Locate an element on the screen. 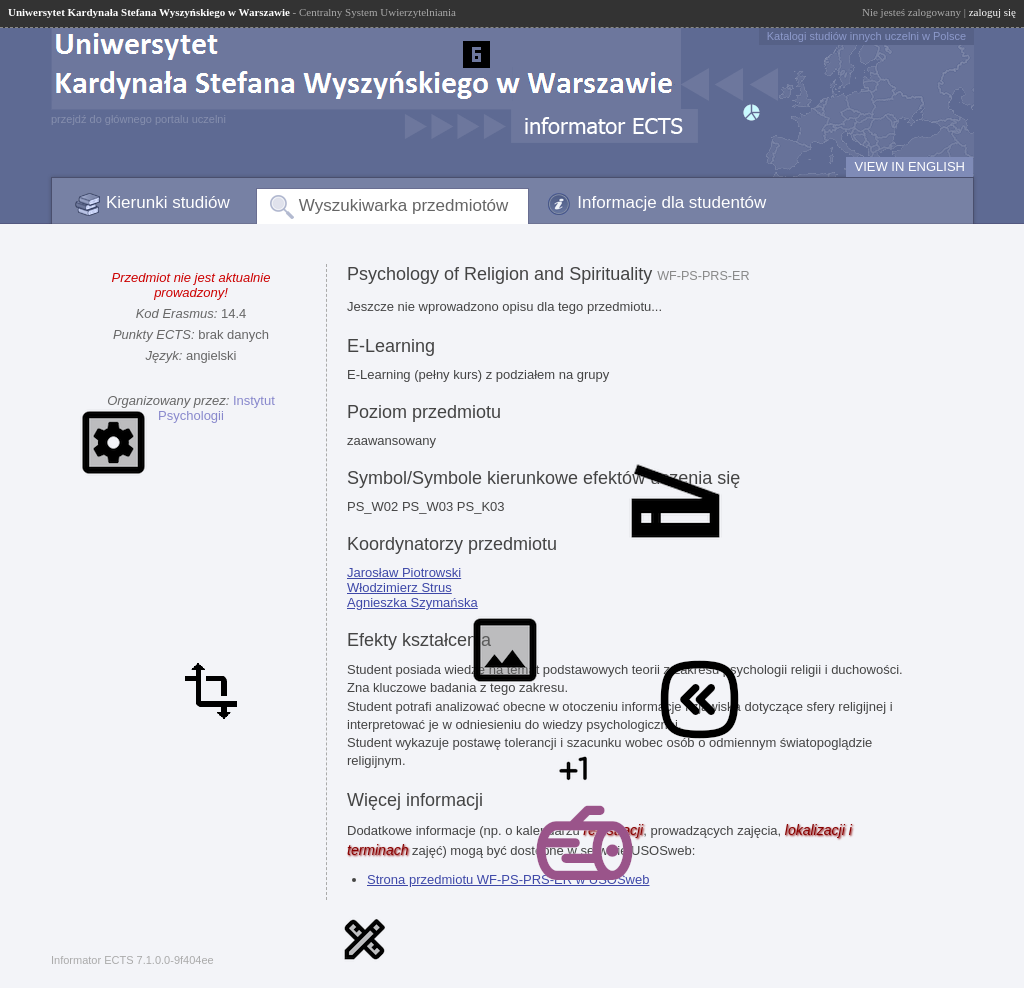 This screenshot has height=988, width=1024. view photos or images is located at coordinates (505, 650).